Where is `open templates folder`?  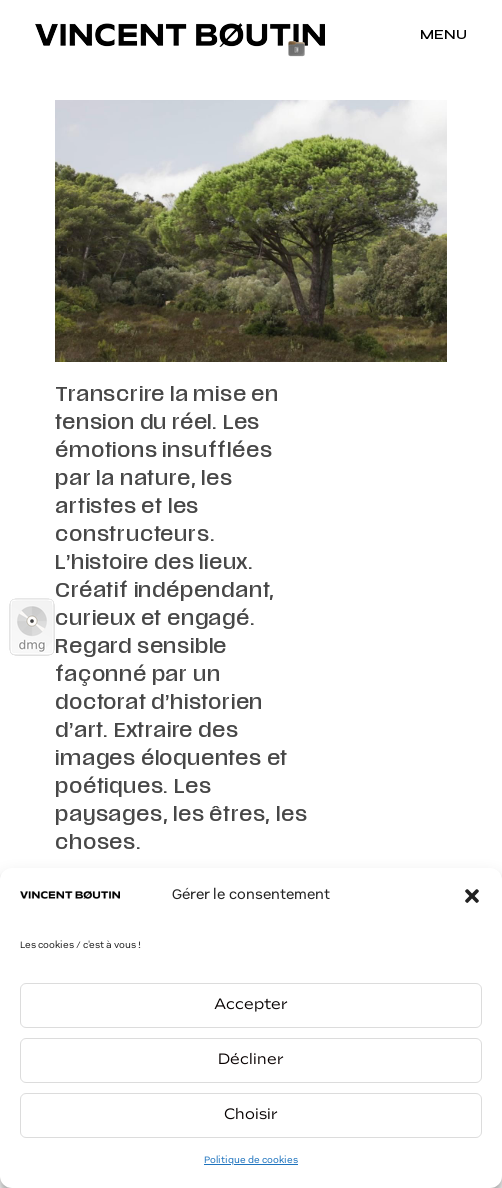 open templates folder is located at coordinates (296, 48).